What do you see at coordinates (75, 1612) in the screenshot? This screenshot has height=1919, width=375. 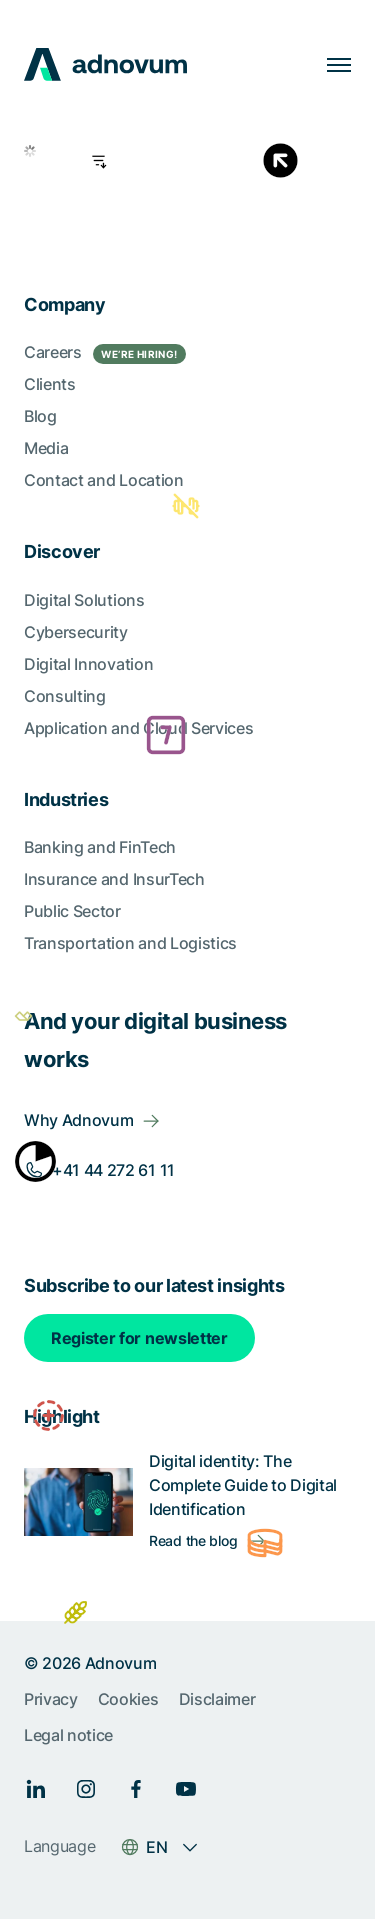 I see `indicates grain or wheat-based ingredients` at bounding box center [75, 1612].